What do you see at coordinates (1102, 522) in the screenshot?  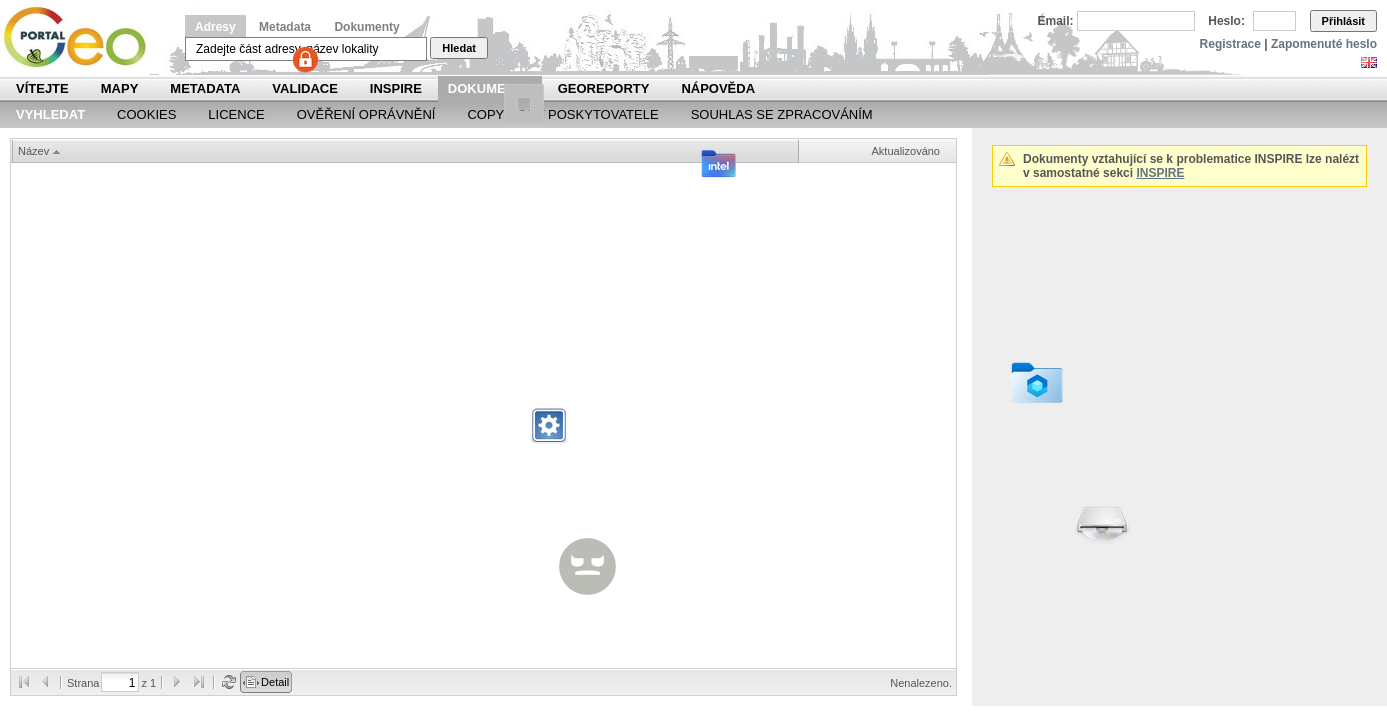 I see `access optical disc drive settings` at bounding box center [1102, 522].